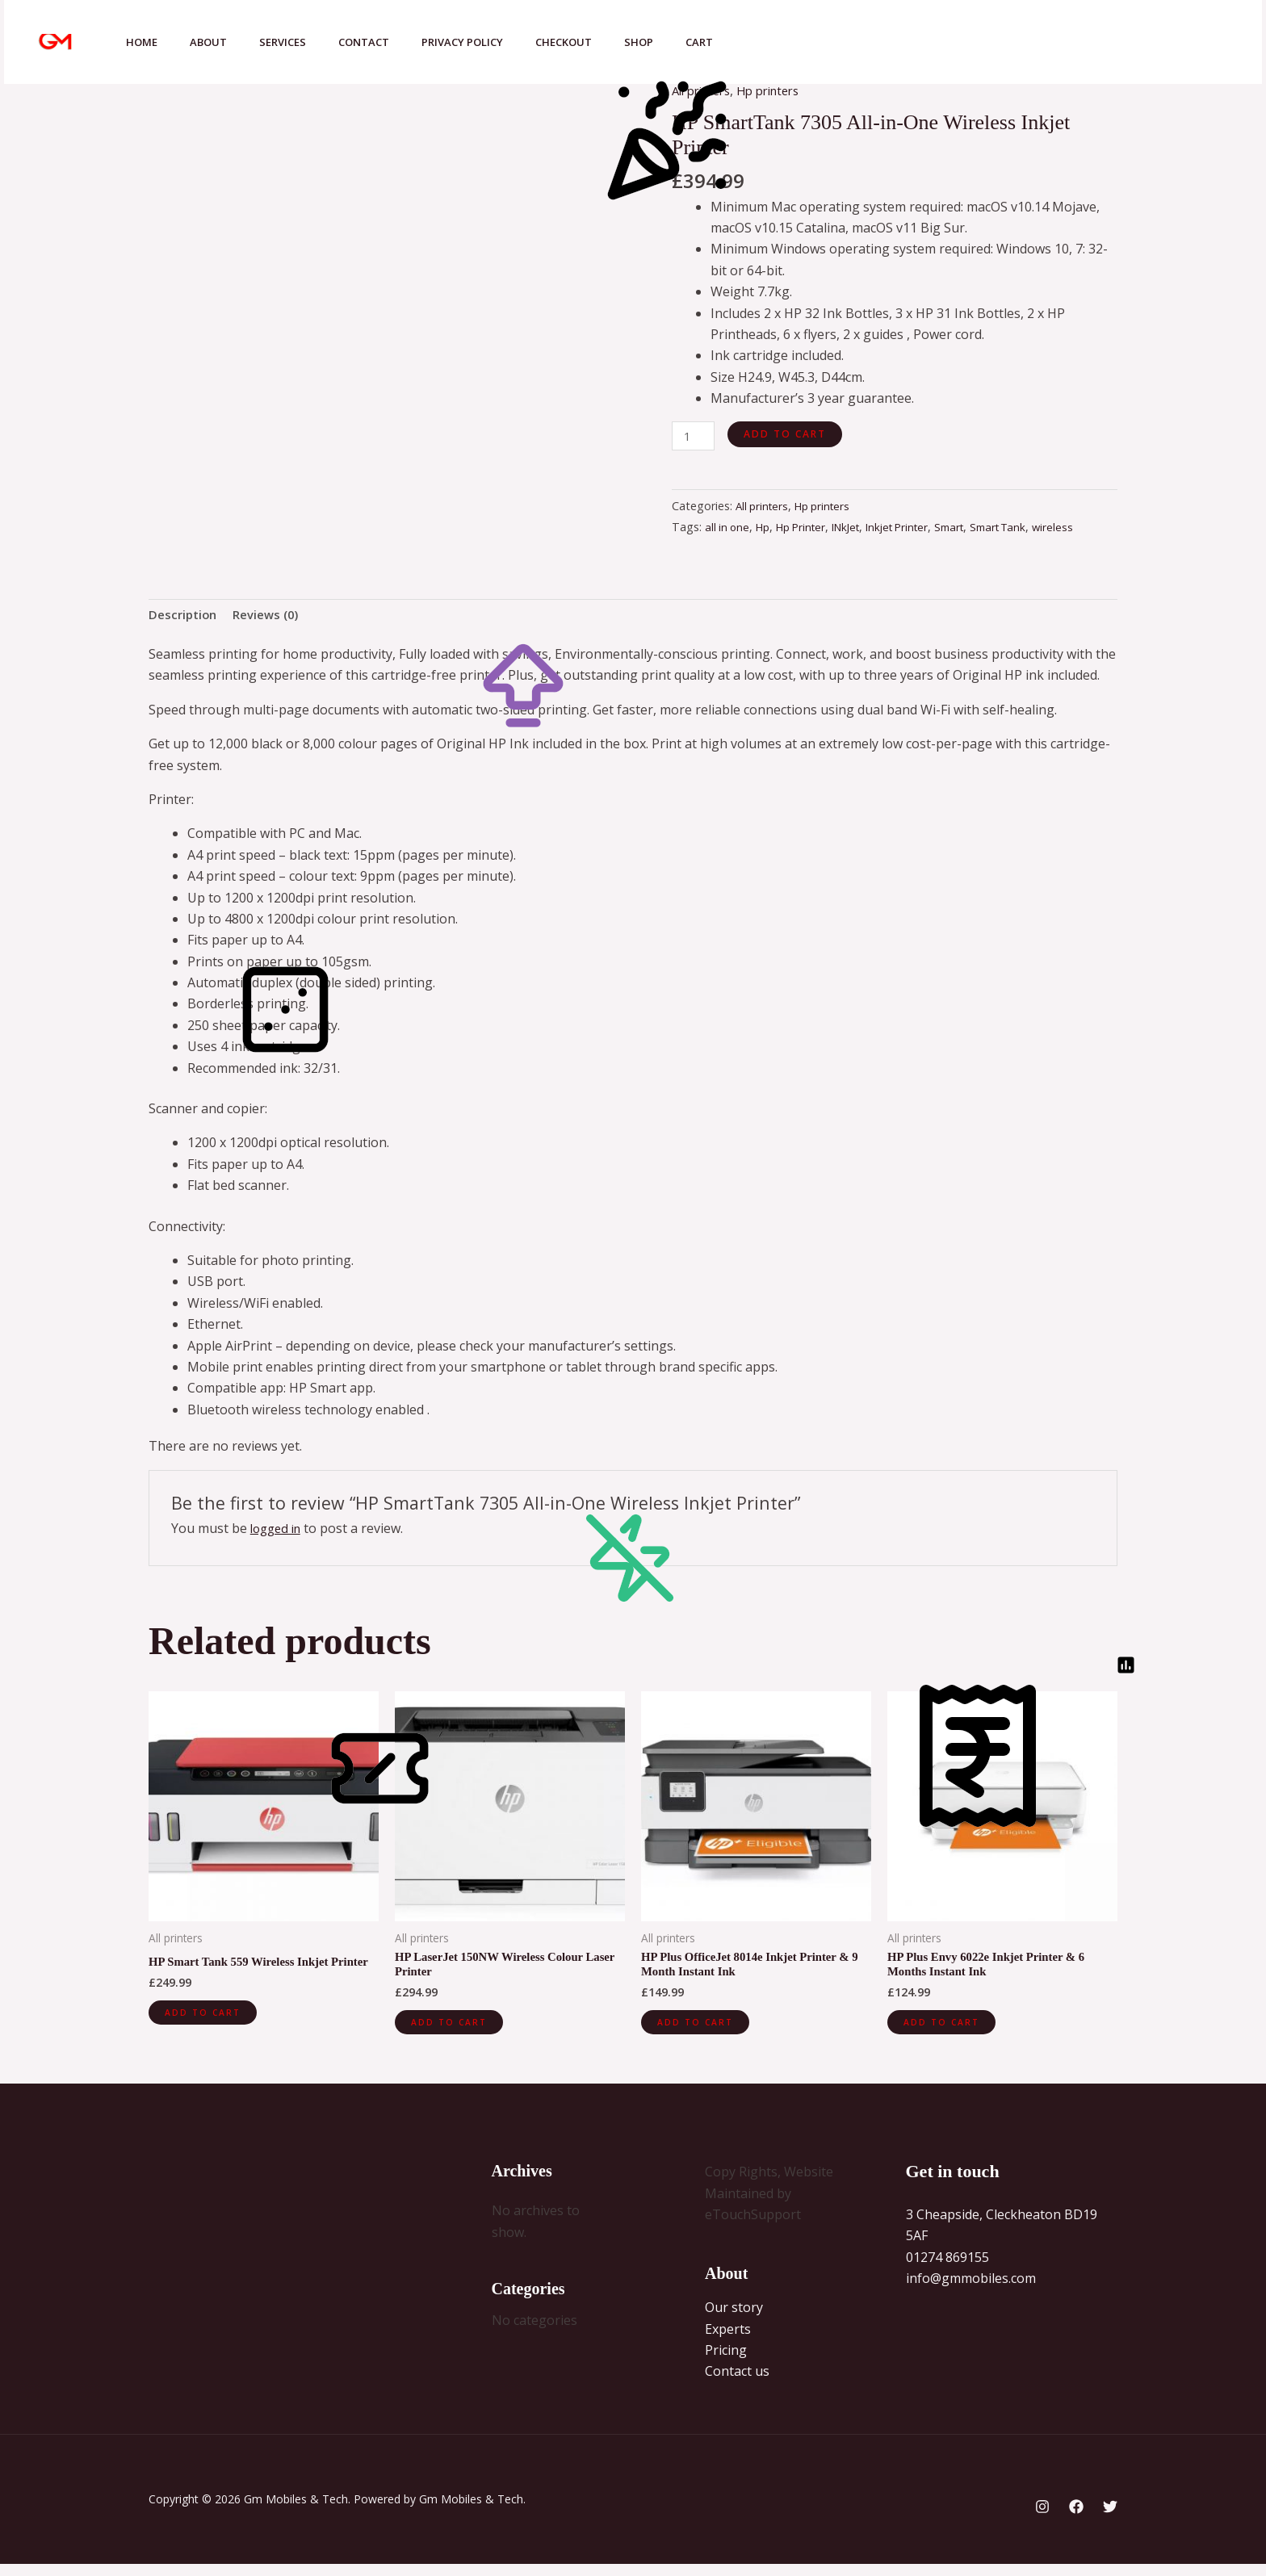  Describe the element at coordinates (667, 140) in the screenshot. I see `celebrate a completed milestone or achievement` at that location.